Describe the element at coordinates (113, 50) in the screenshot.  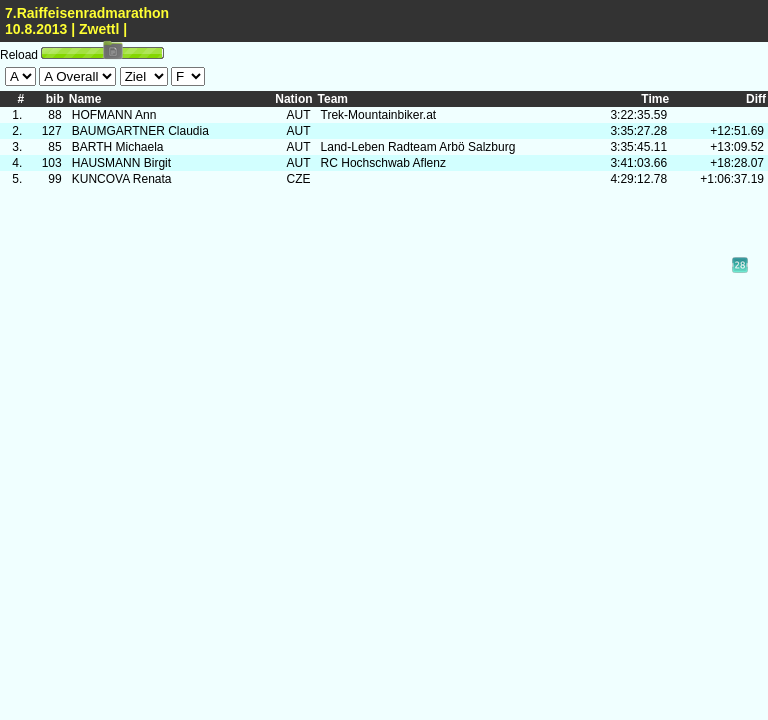
I see `open your documents folder` at that location.